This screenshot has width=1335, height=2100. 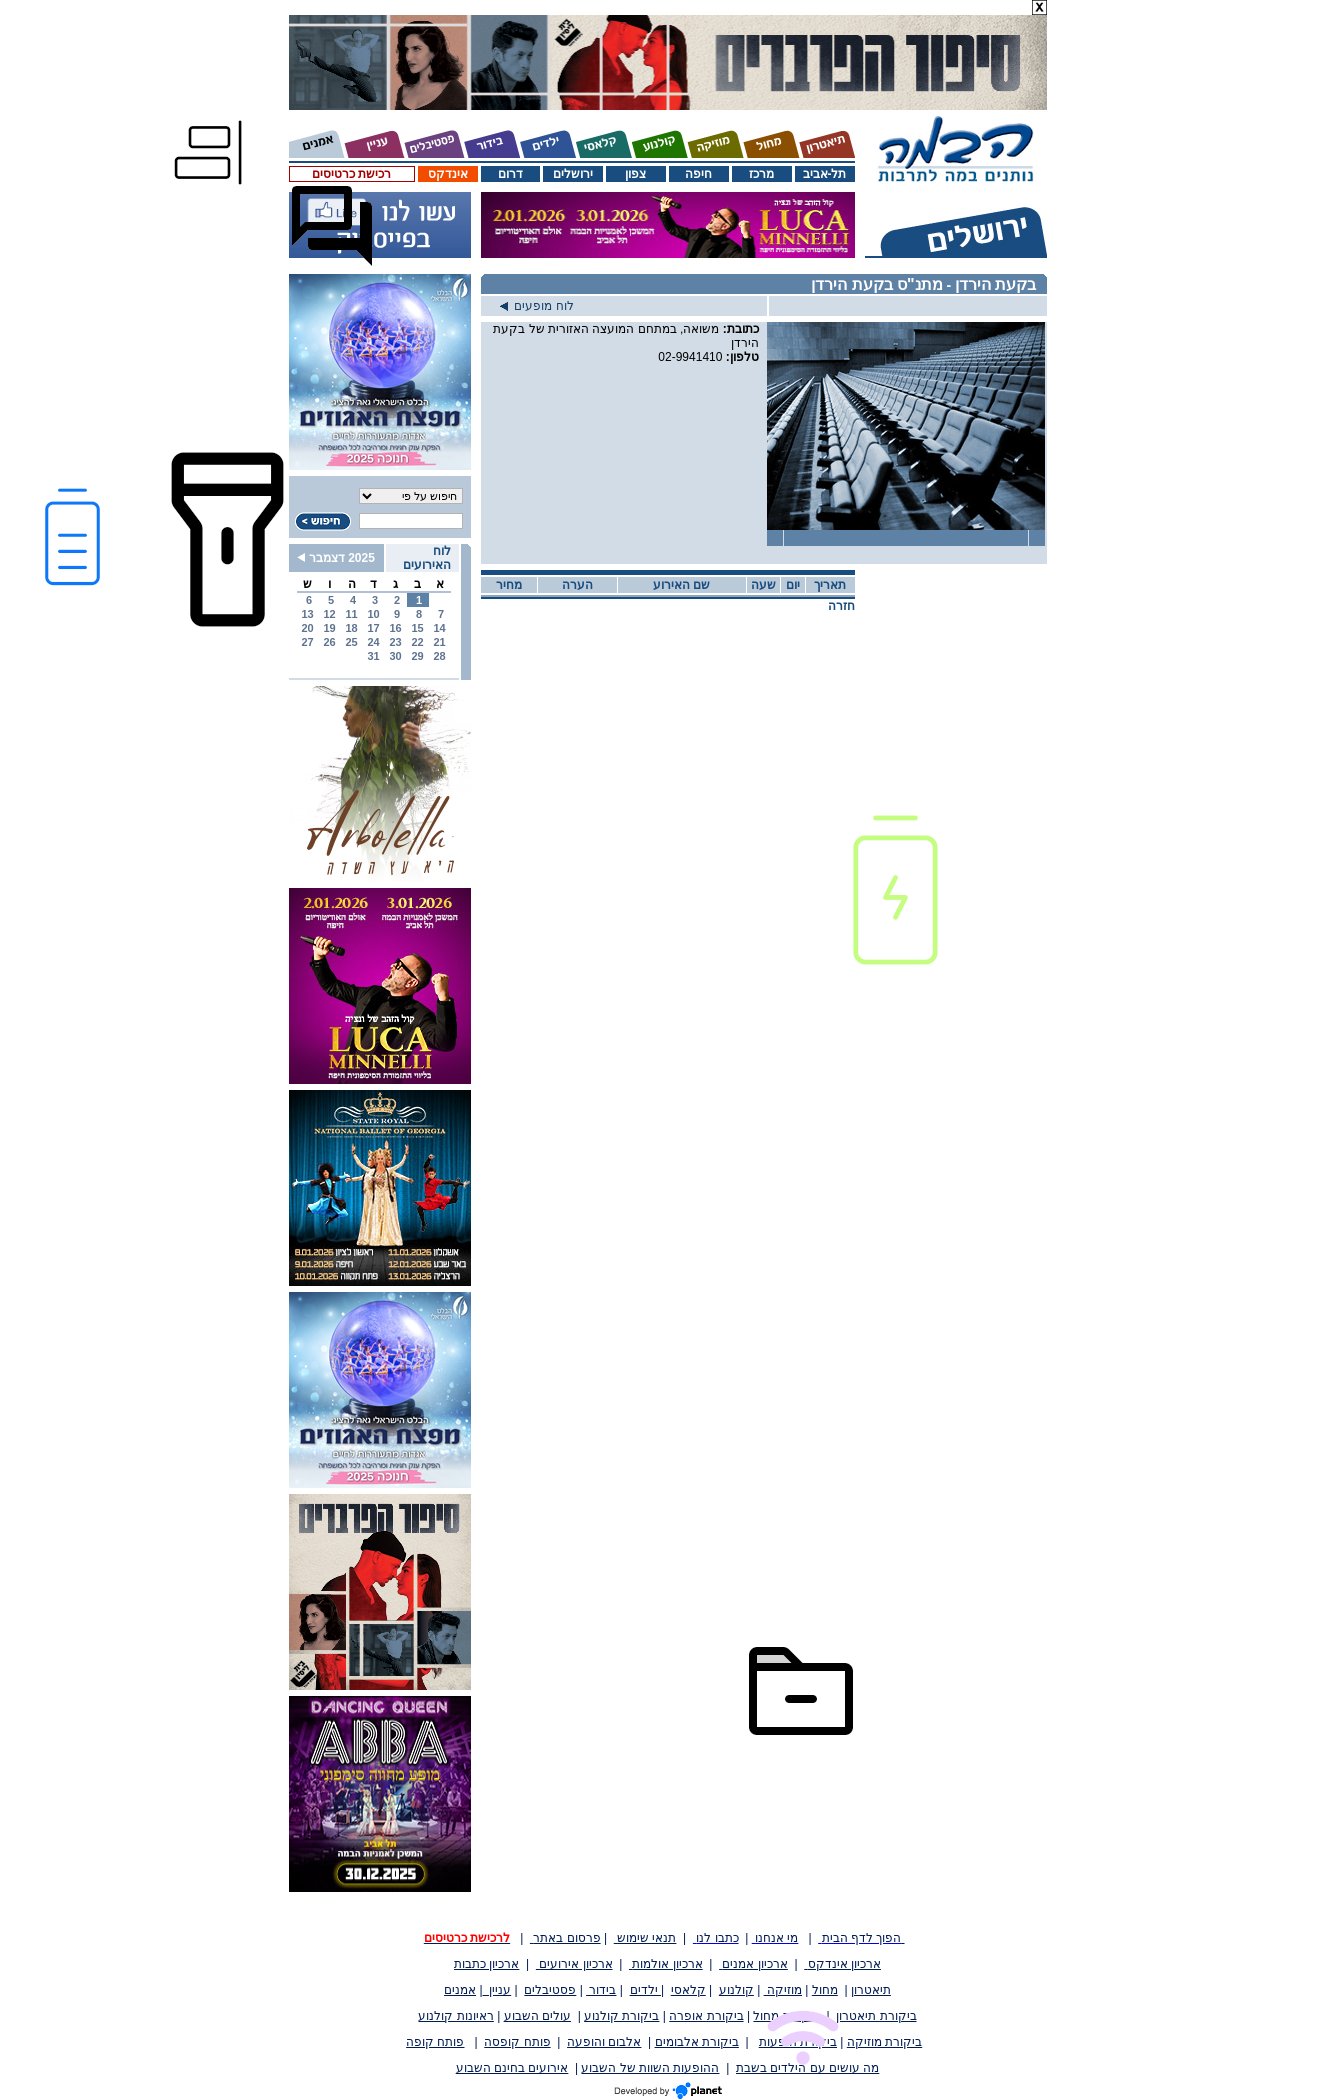 I want to click on align text to the right, so click(x=209, y=152).